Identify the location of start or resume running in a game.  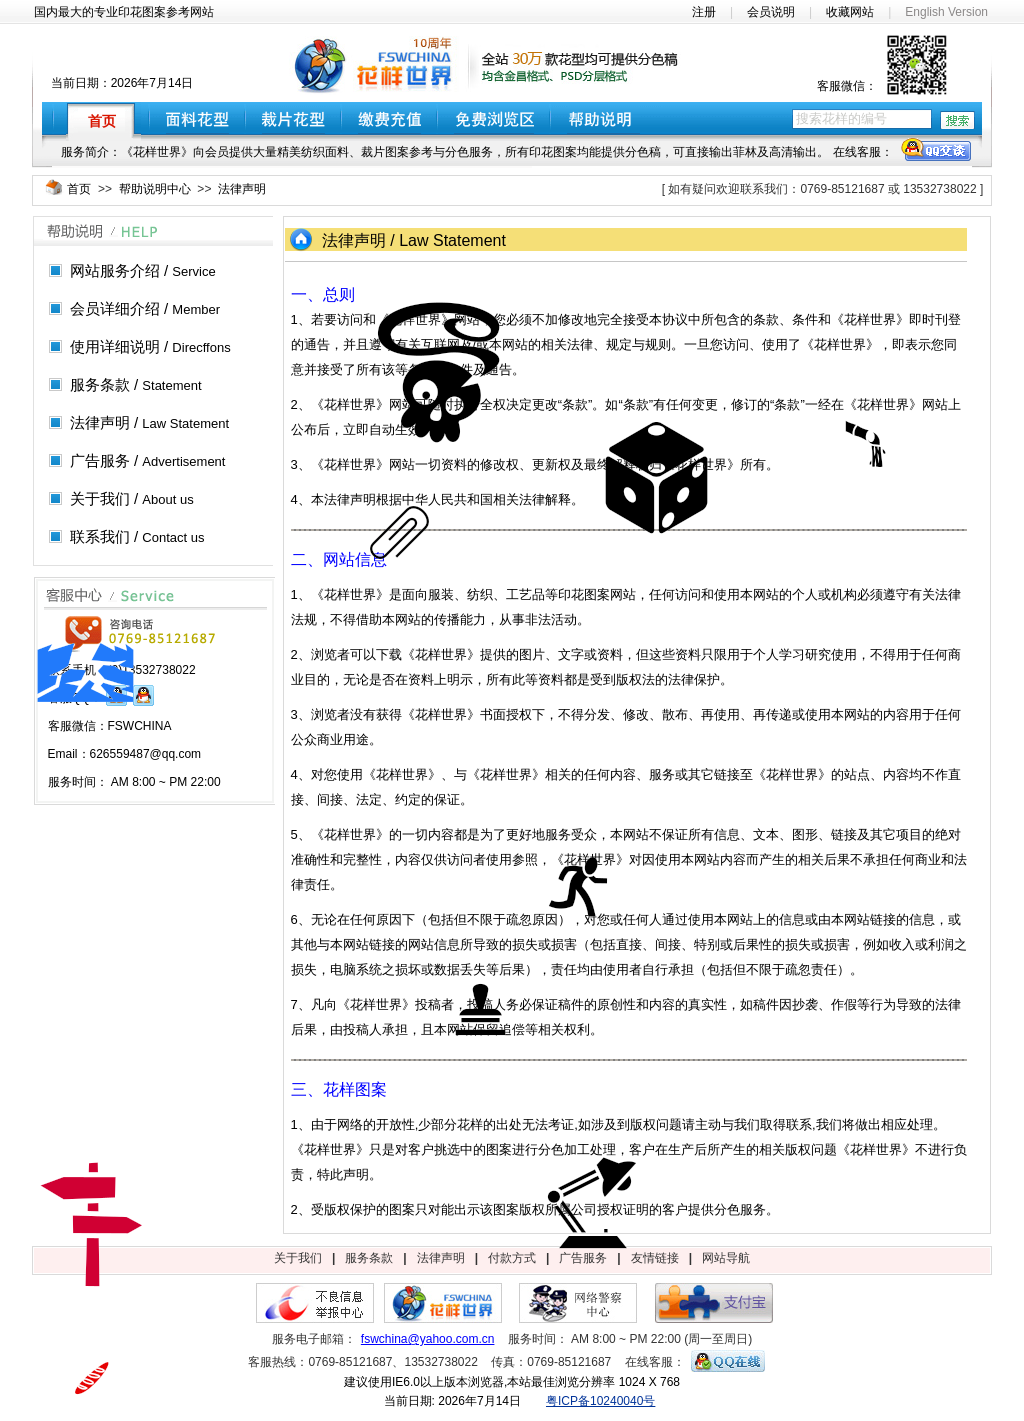
(578, 886).